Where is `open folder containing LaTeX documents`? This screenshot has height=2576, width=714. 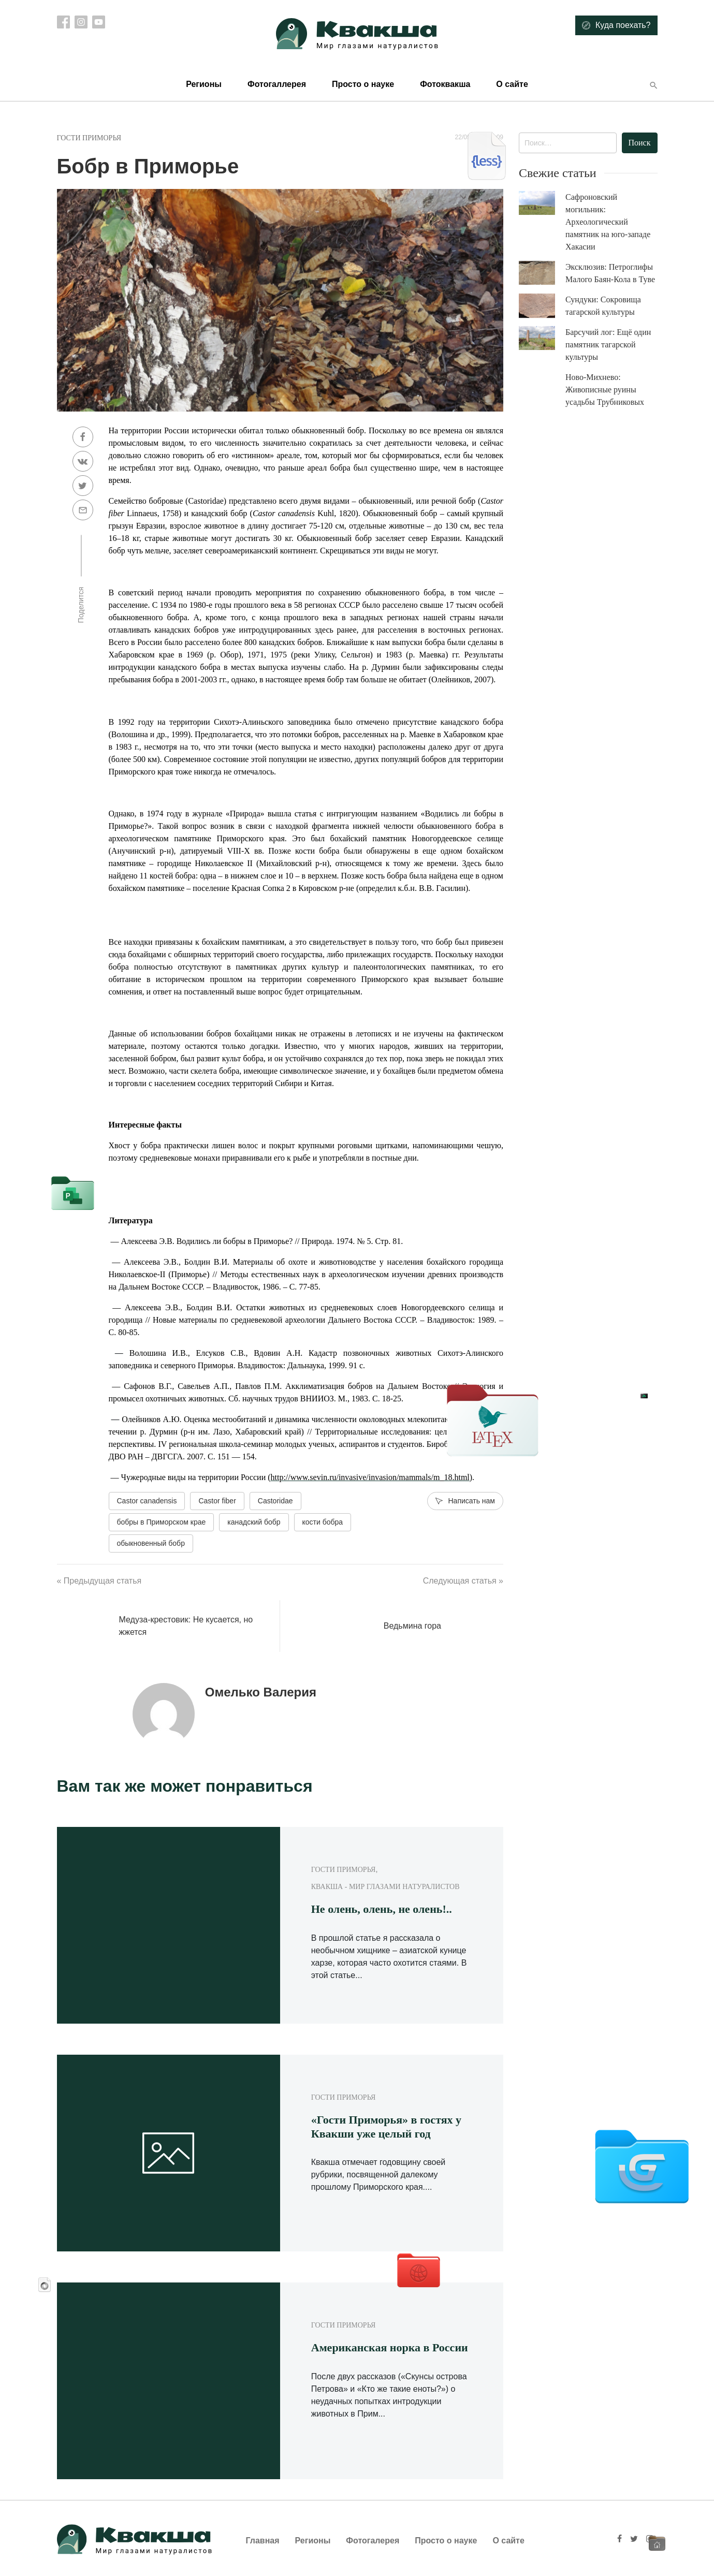 open folder containing LaTeX documents is located at coordinates (492, 1423).